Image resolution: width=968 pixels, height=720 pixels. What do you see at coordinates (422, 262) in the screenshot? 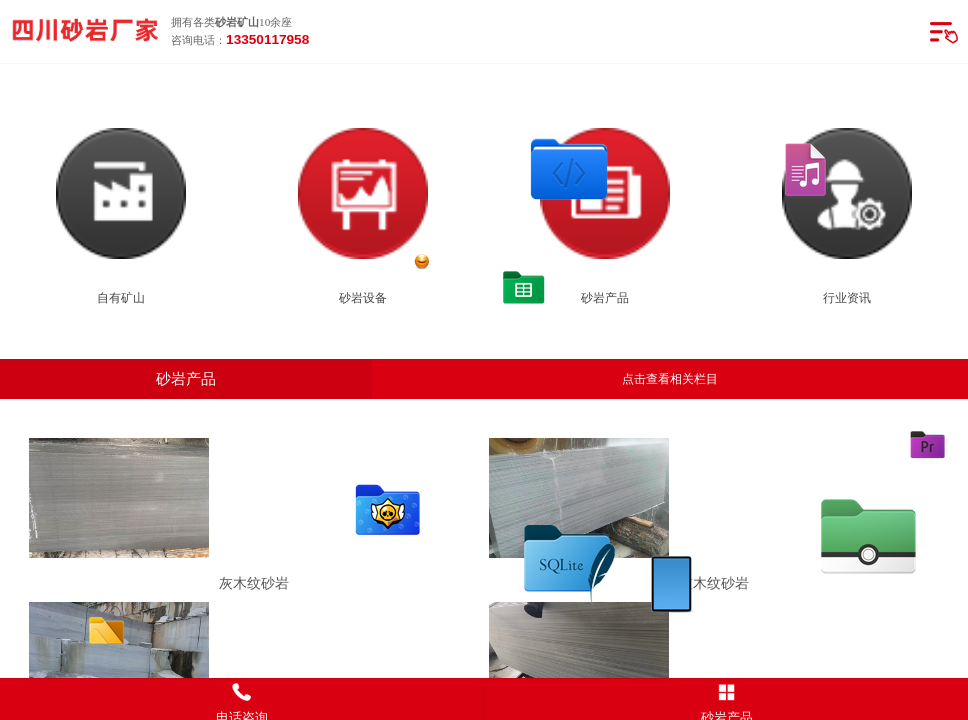
I see `express happiness or laughter in a message` at bounding box center [422, 262].